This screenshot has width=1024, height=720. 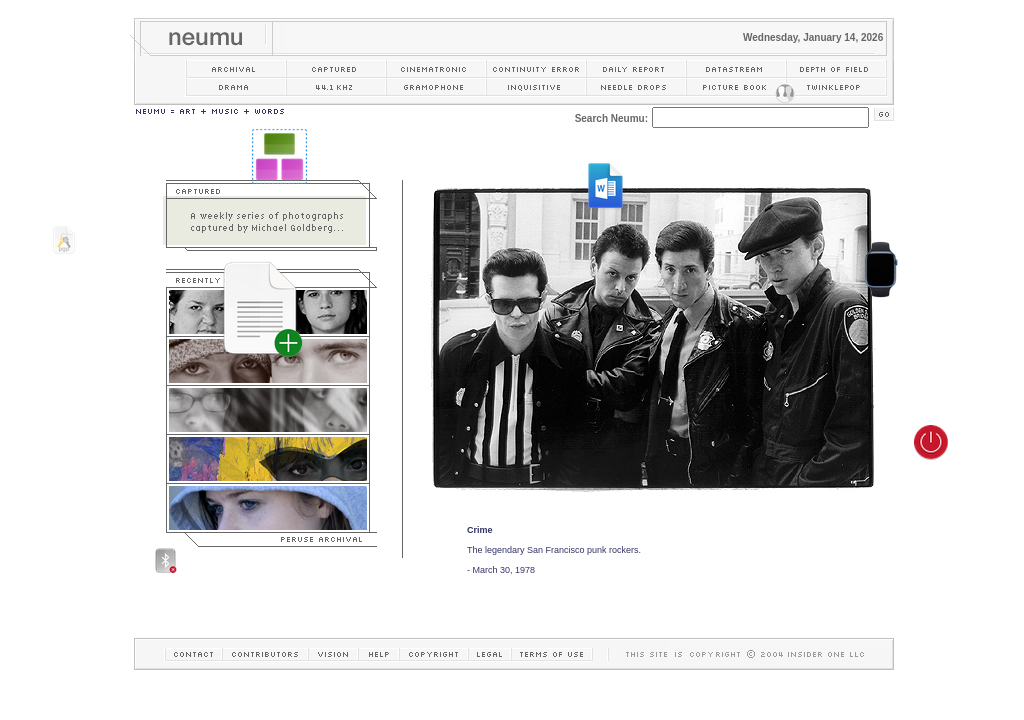 What do you see at coordinates (880, 269) in the screenshot?
I see `apple watch series 8 device icon` at bounding box center [880, 269].